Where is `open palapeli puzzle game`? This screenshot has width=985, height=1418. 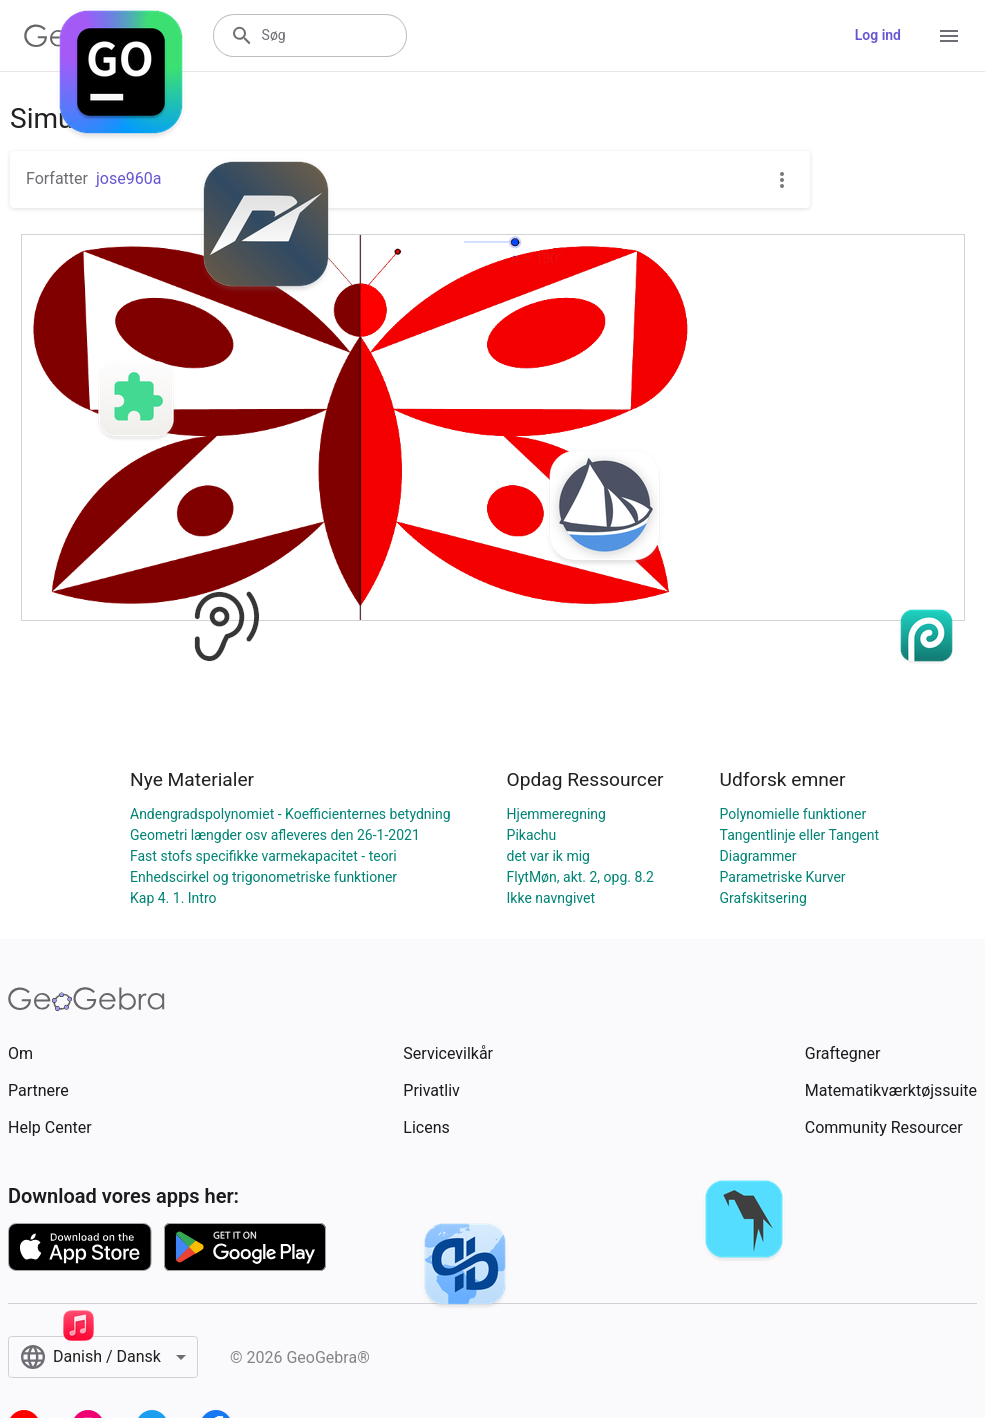 open palapeli puzzle game is located at coordinates (136, 399).